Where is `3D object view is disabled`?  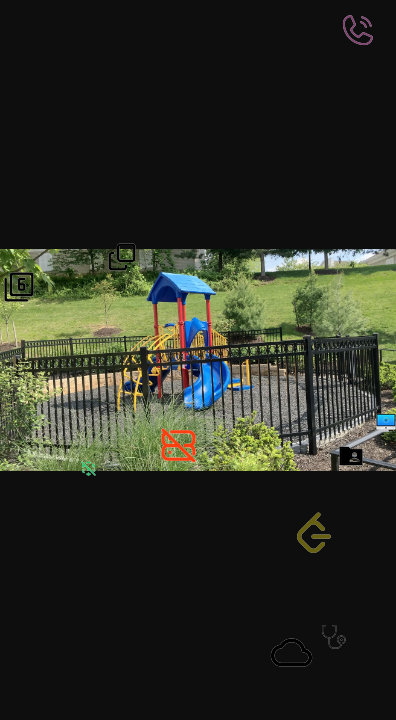
3D object view is disabled is located at coordinates (88, 468).